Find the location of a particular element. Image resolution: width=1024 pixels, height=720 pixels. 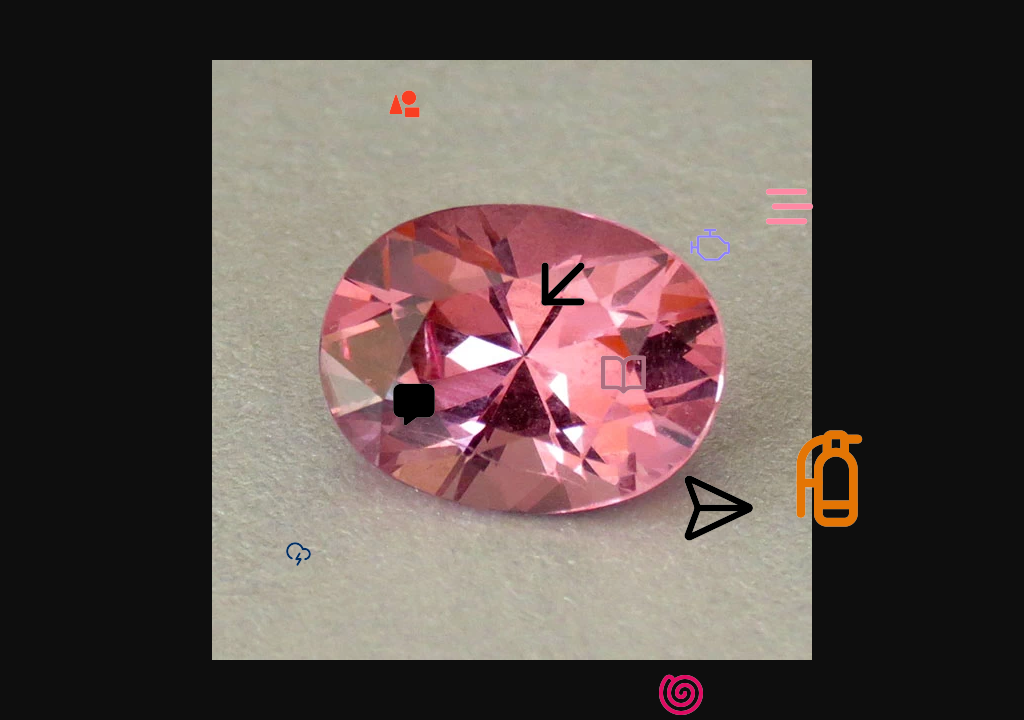

view engine or vehicle diagnostics is located at coordinates (709, 245).